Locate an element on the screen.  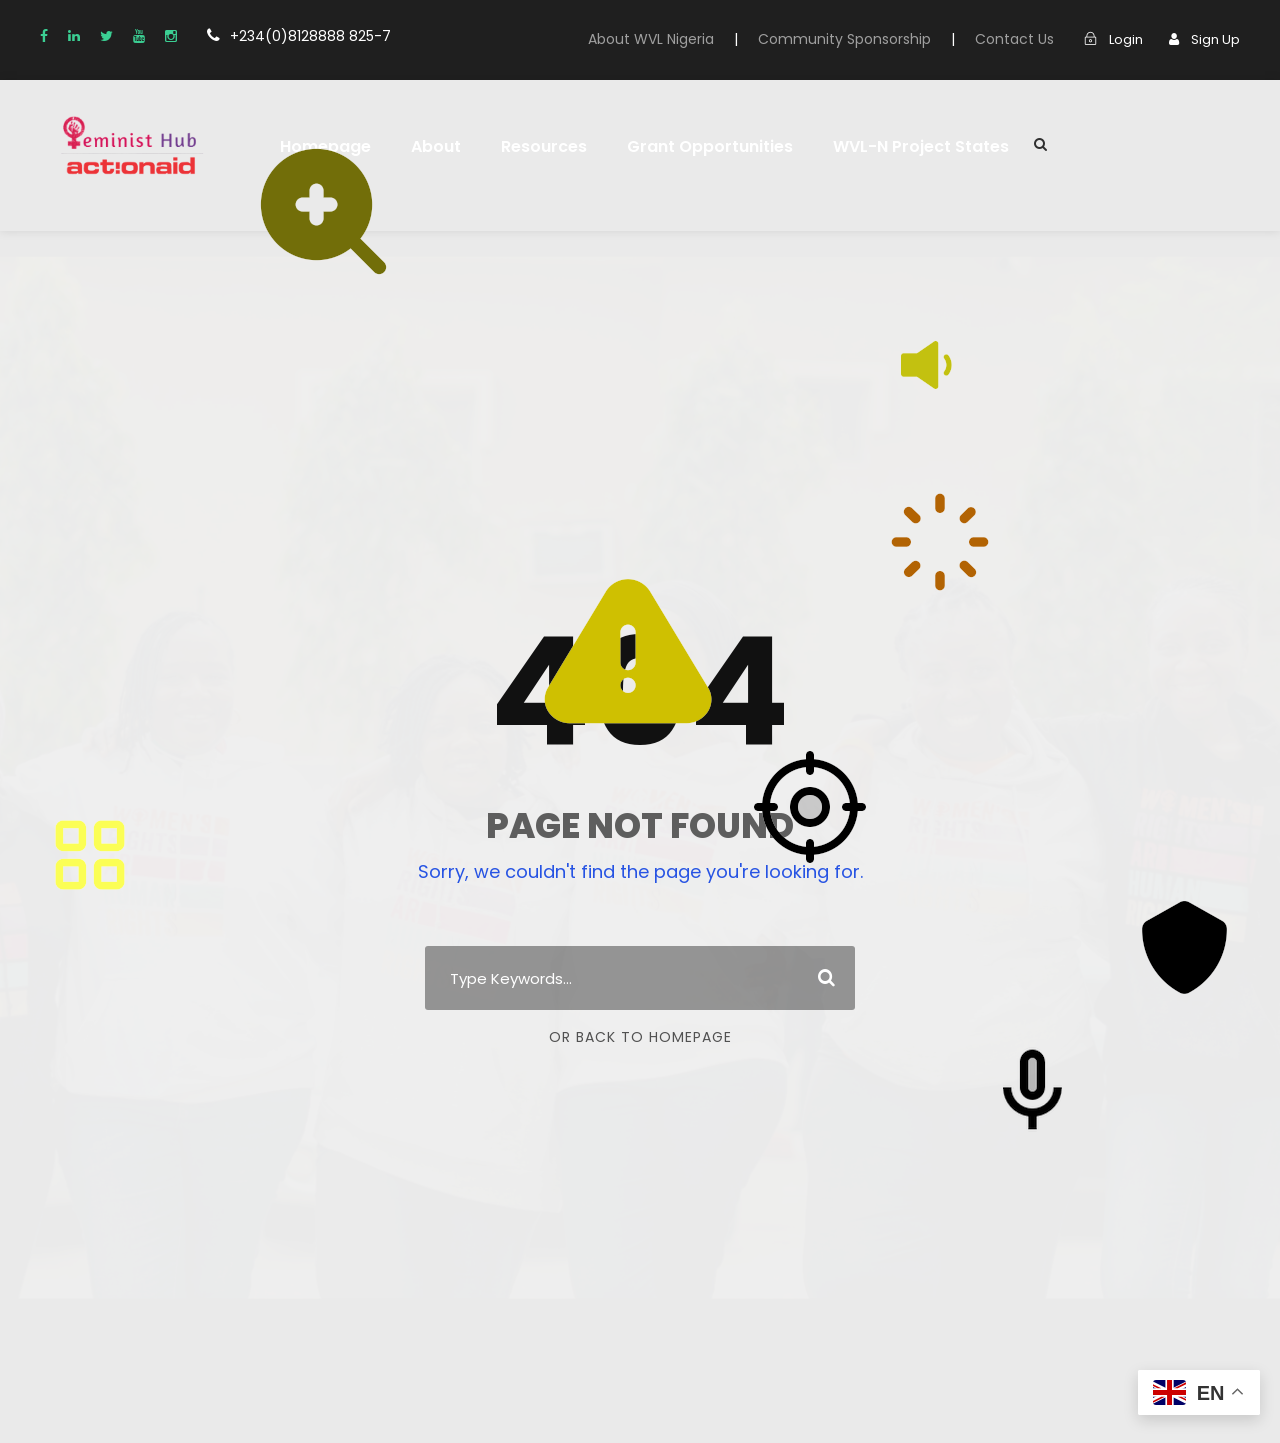
loading content in progress is located at coordinates (940, 542).